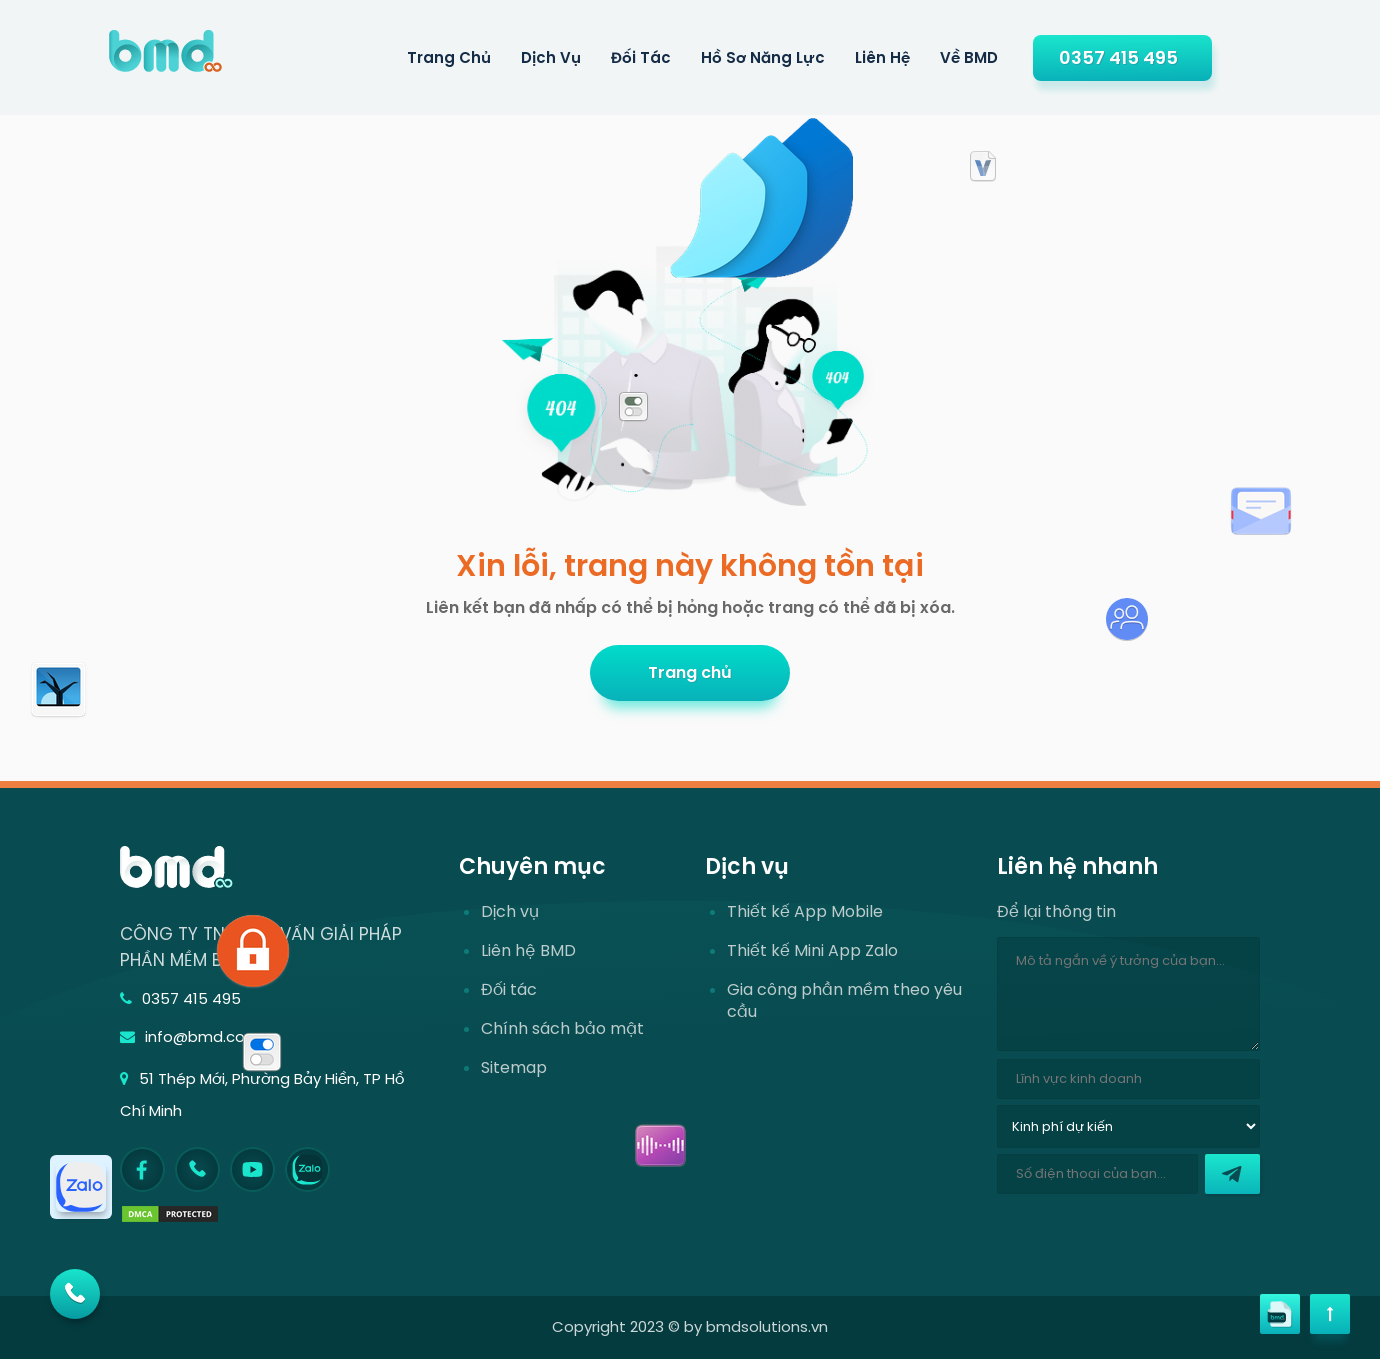 This screenshot has width=1380, height=1359. Describe the element at coordinates (633, 406) in the screenshot. I see `open gnome tweaks to customize desktop settings` at that location.